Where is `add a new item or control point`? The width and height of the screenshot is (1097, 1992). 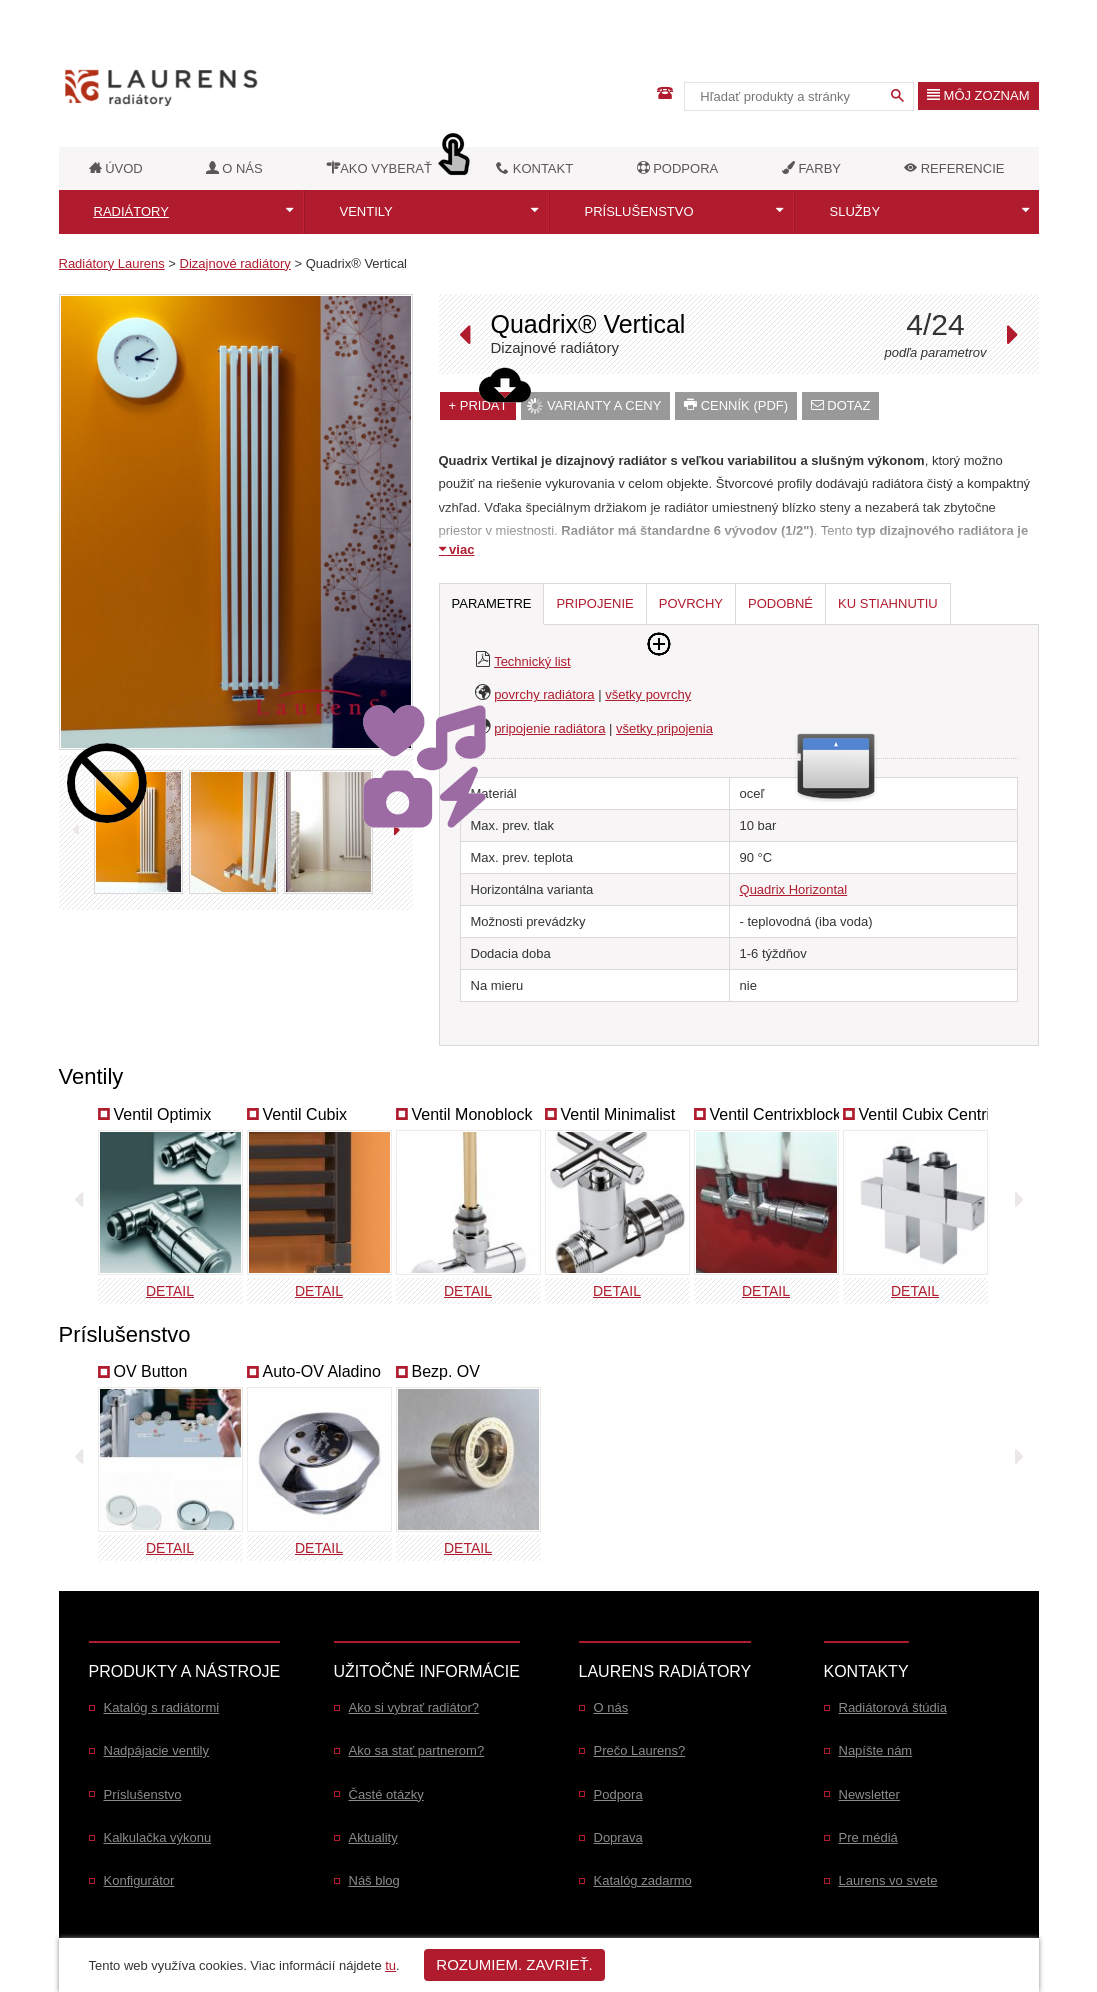
add a new item or control point is located at coordinates (659, 644).